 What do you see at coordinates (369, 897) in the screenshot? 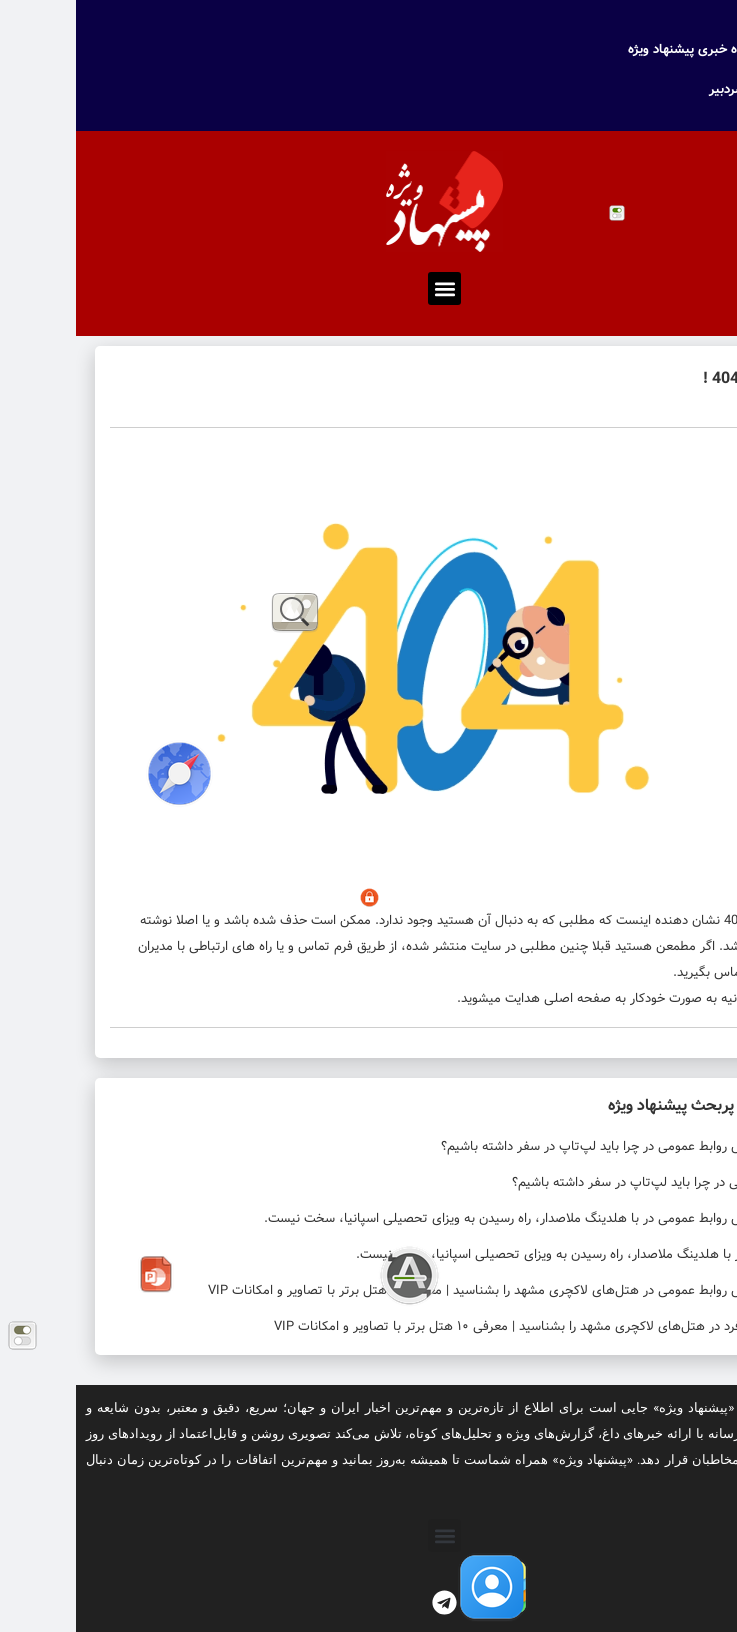
I see `brightness settings are locked` at bounding box center [369, 897].